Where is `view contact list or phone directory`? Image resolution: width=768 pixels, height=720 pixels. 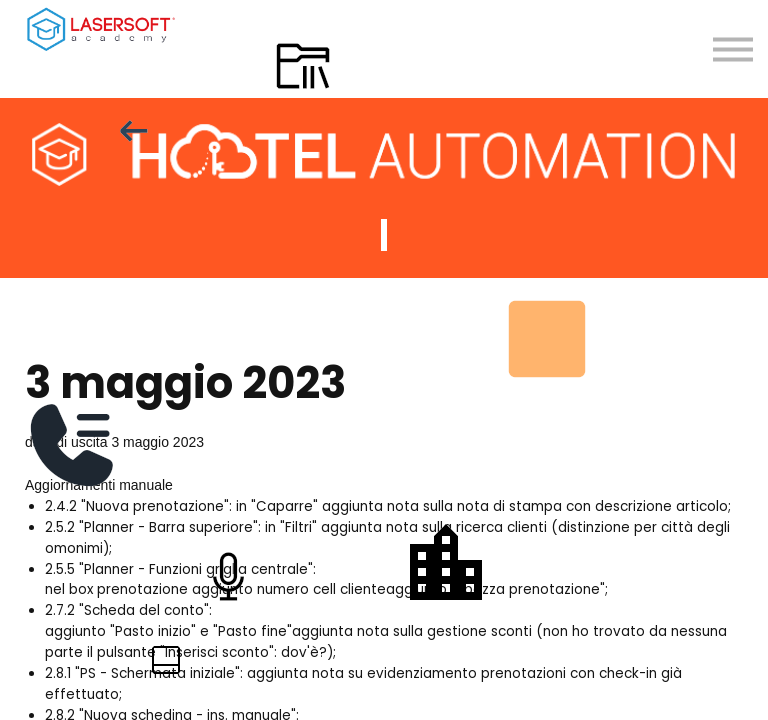
view contact list or phone directory is located at coordinates (73, 443).